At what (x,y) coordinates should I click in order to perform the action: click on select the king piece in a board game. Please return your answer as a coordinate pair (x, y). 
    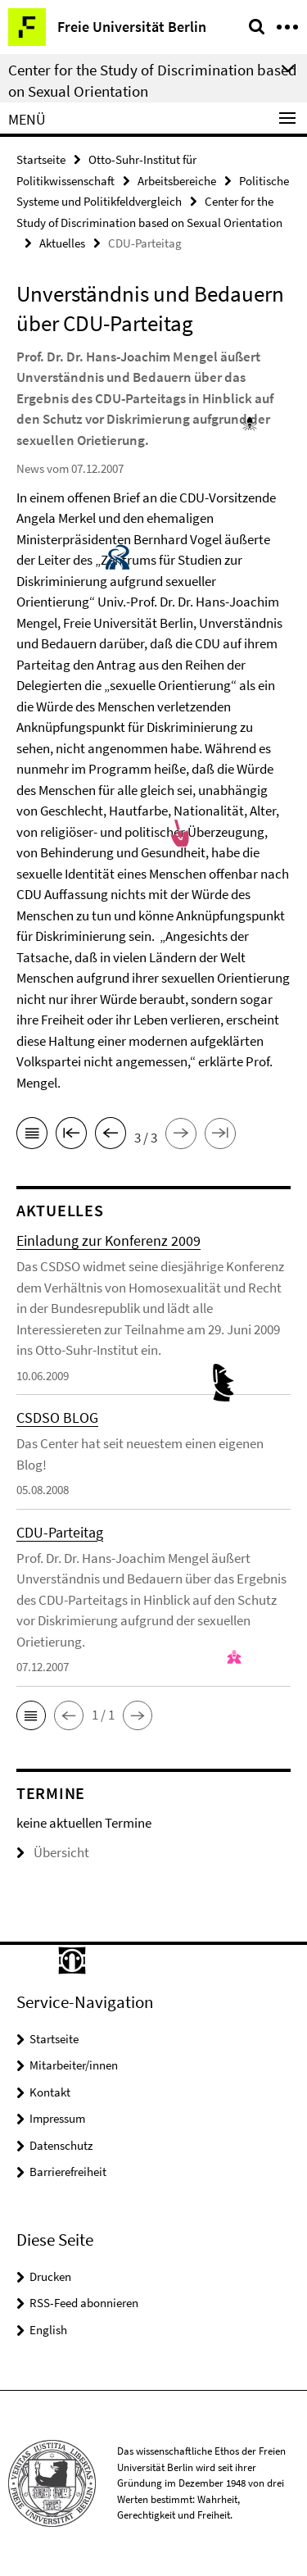
    Looking at the image, I should click on (234, 1657).